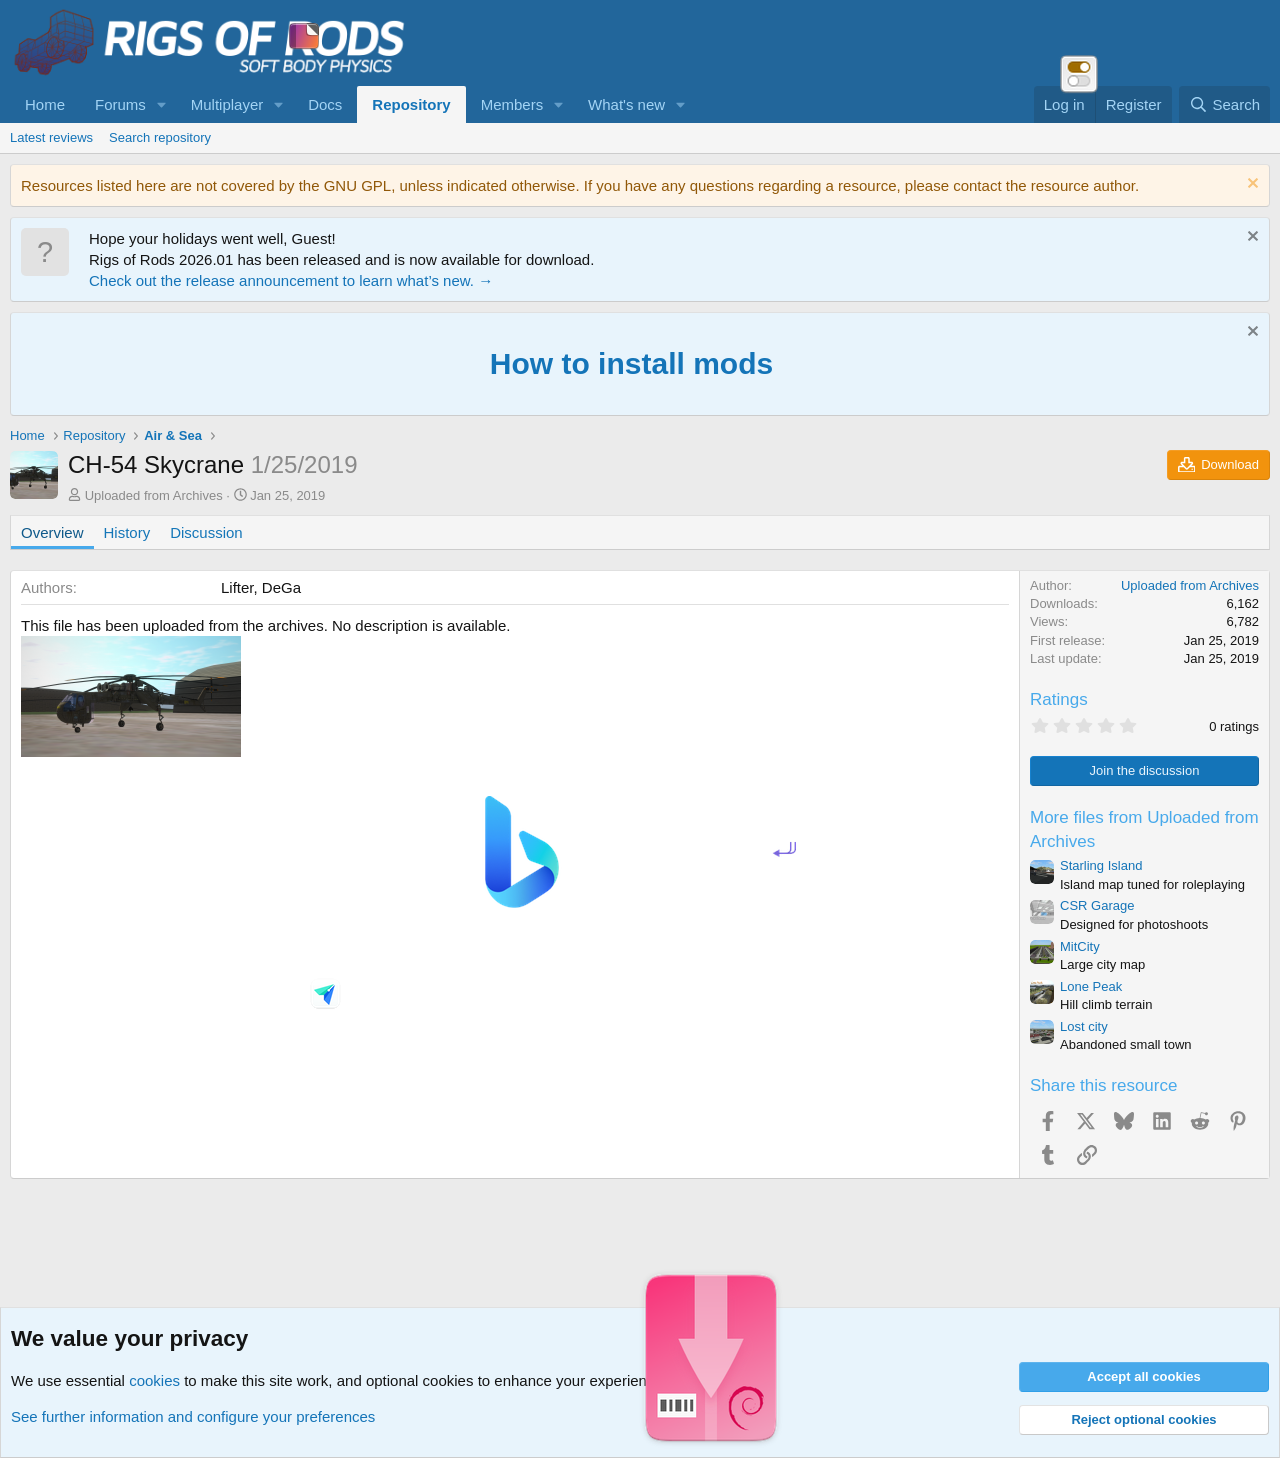 The image size is (1280, 1458). I want to click on open synaptic package manager, so click(711, 1358).